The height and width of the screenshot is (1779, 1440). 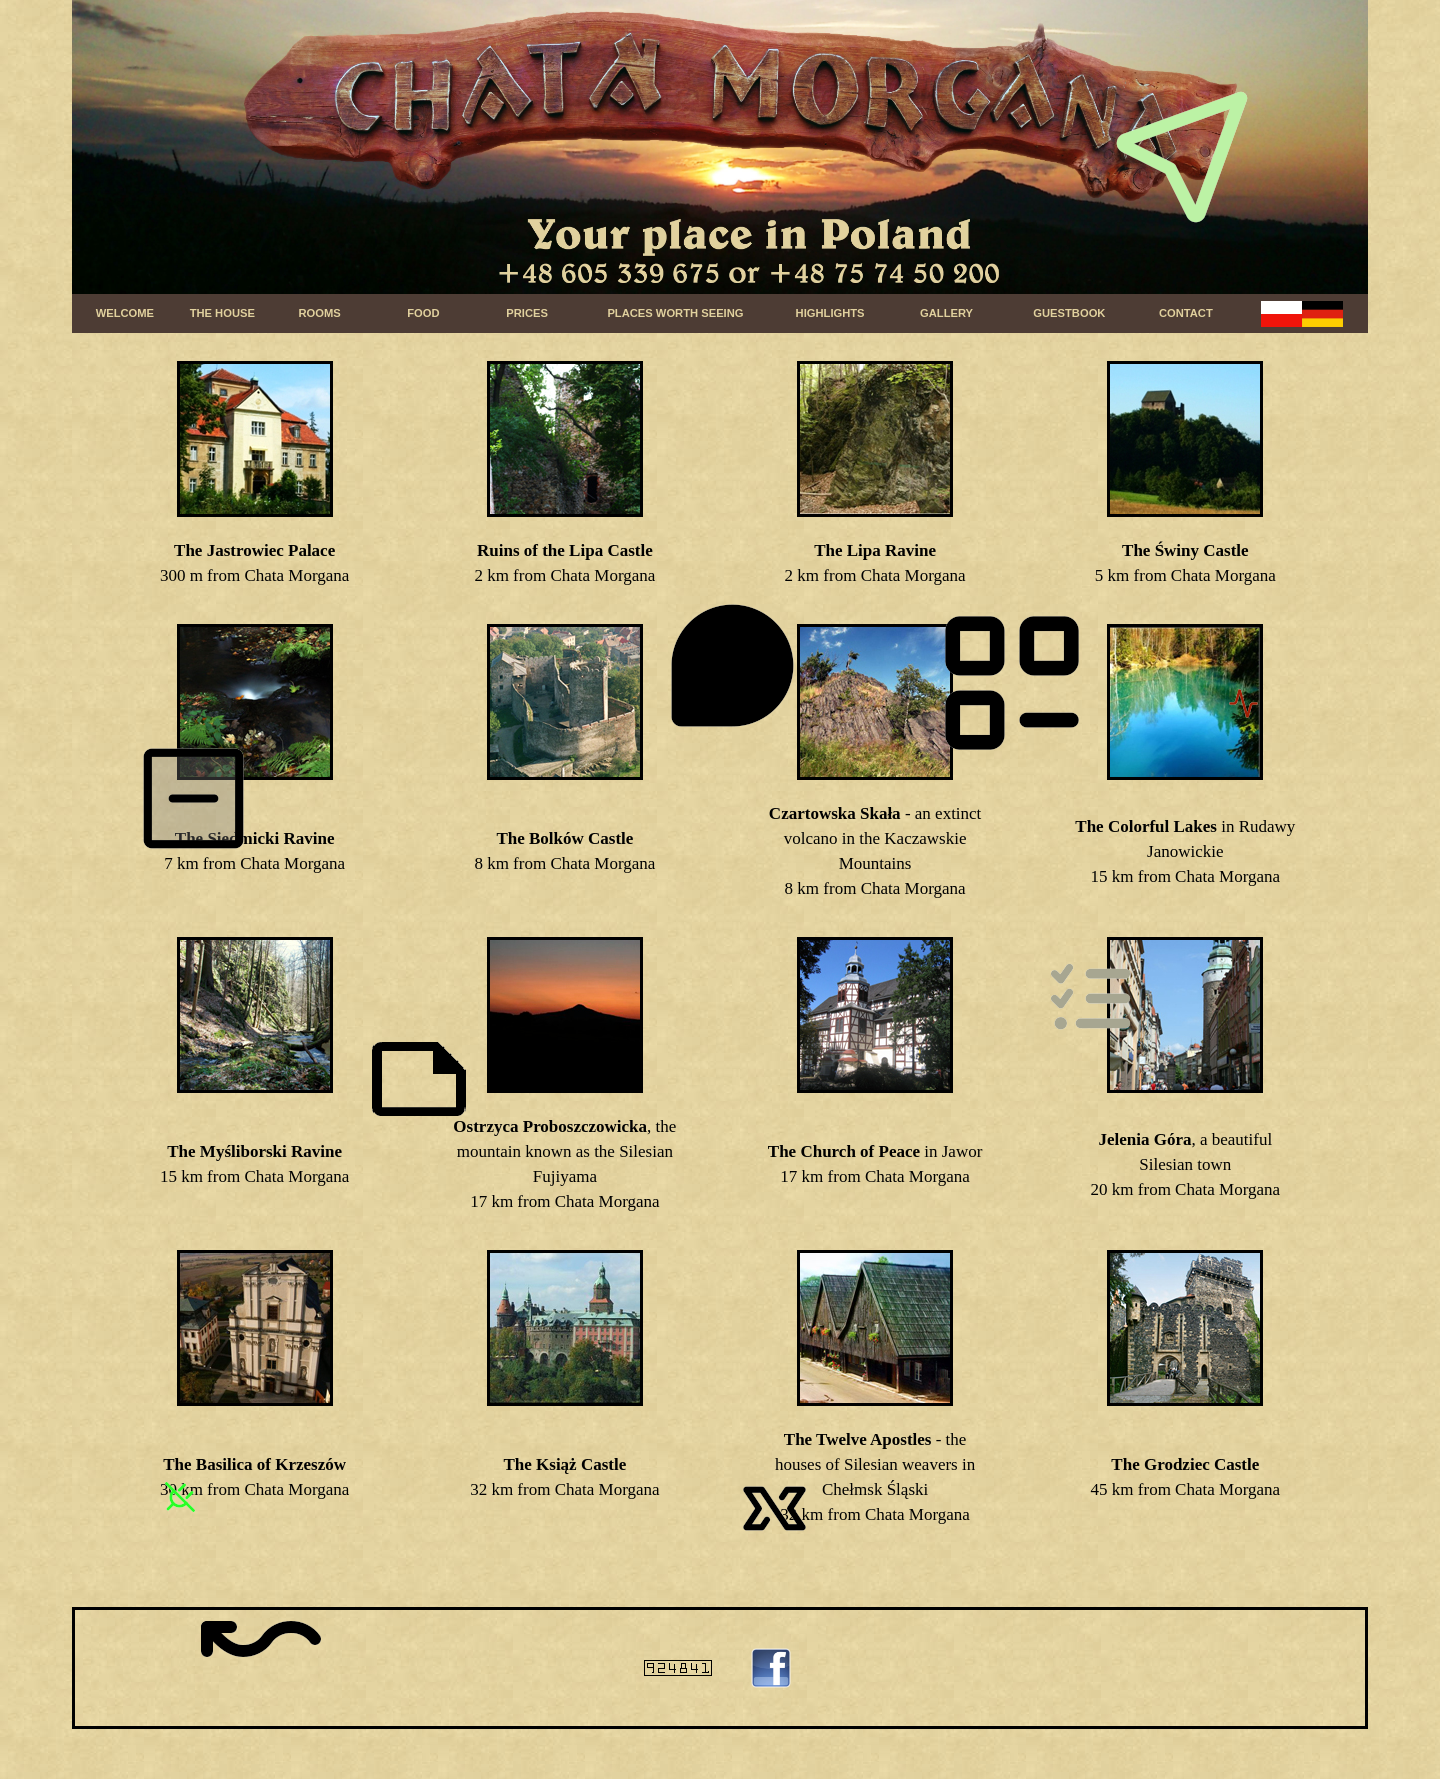 I want to click on create a new note, so click(x=419, y=1079).